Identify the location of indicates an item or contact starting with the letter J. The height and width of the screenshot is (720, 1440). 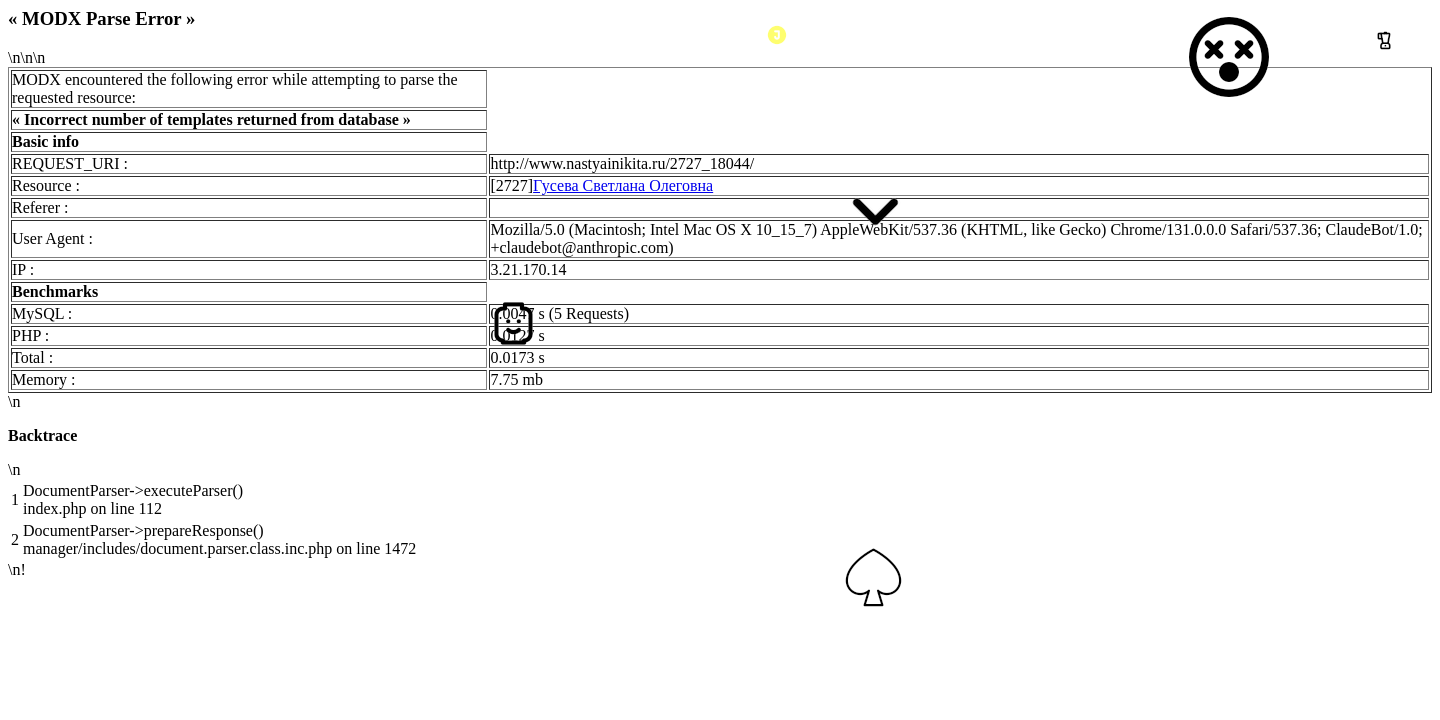
(777, 35).